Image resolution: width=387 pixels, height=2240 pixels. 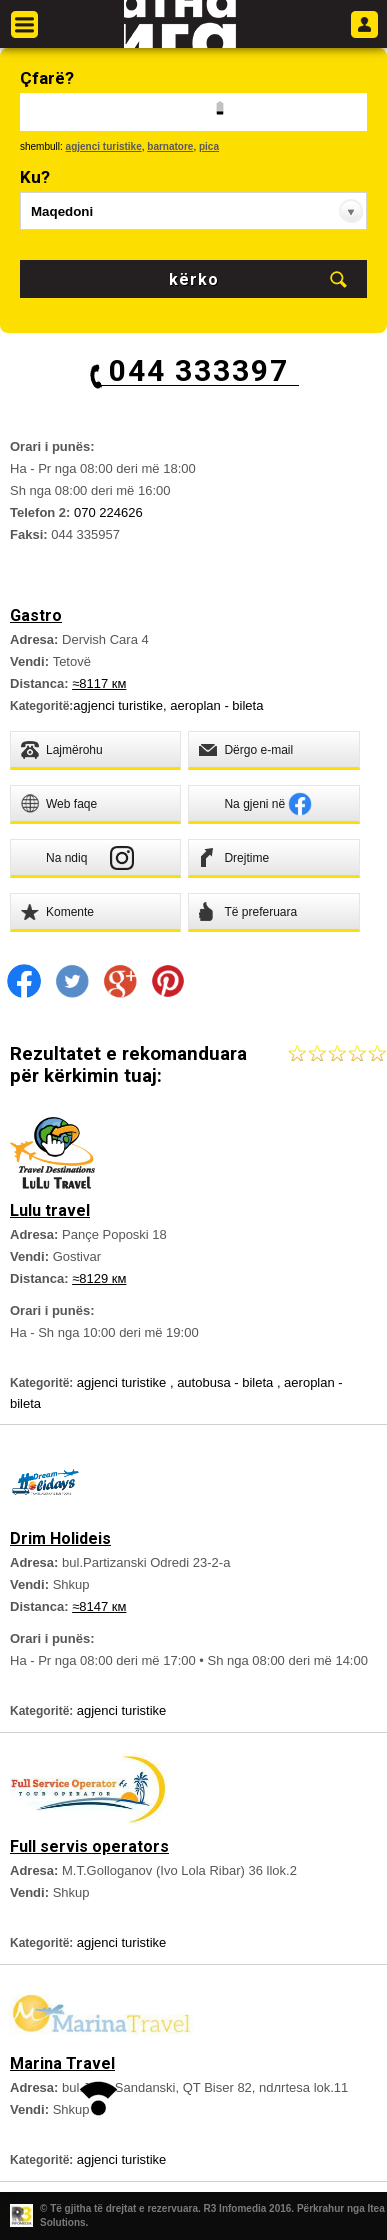 What do you see at coordinates (220, 108) in the screenshot?
I see `indicates low battery level at 20%` at bounding box center [220, 108].